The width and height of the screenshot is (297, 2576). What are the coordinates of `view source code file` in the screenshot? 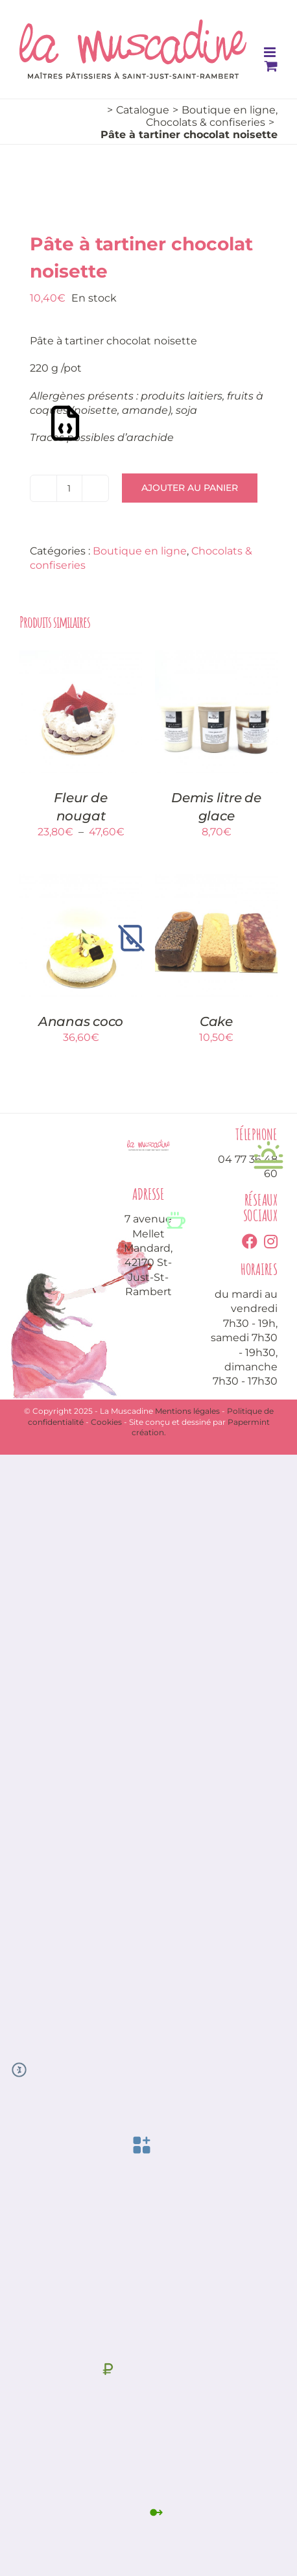 It's located at (65, 423).